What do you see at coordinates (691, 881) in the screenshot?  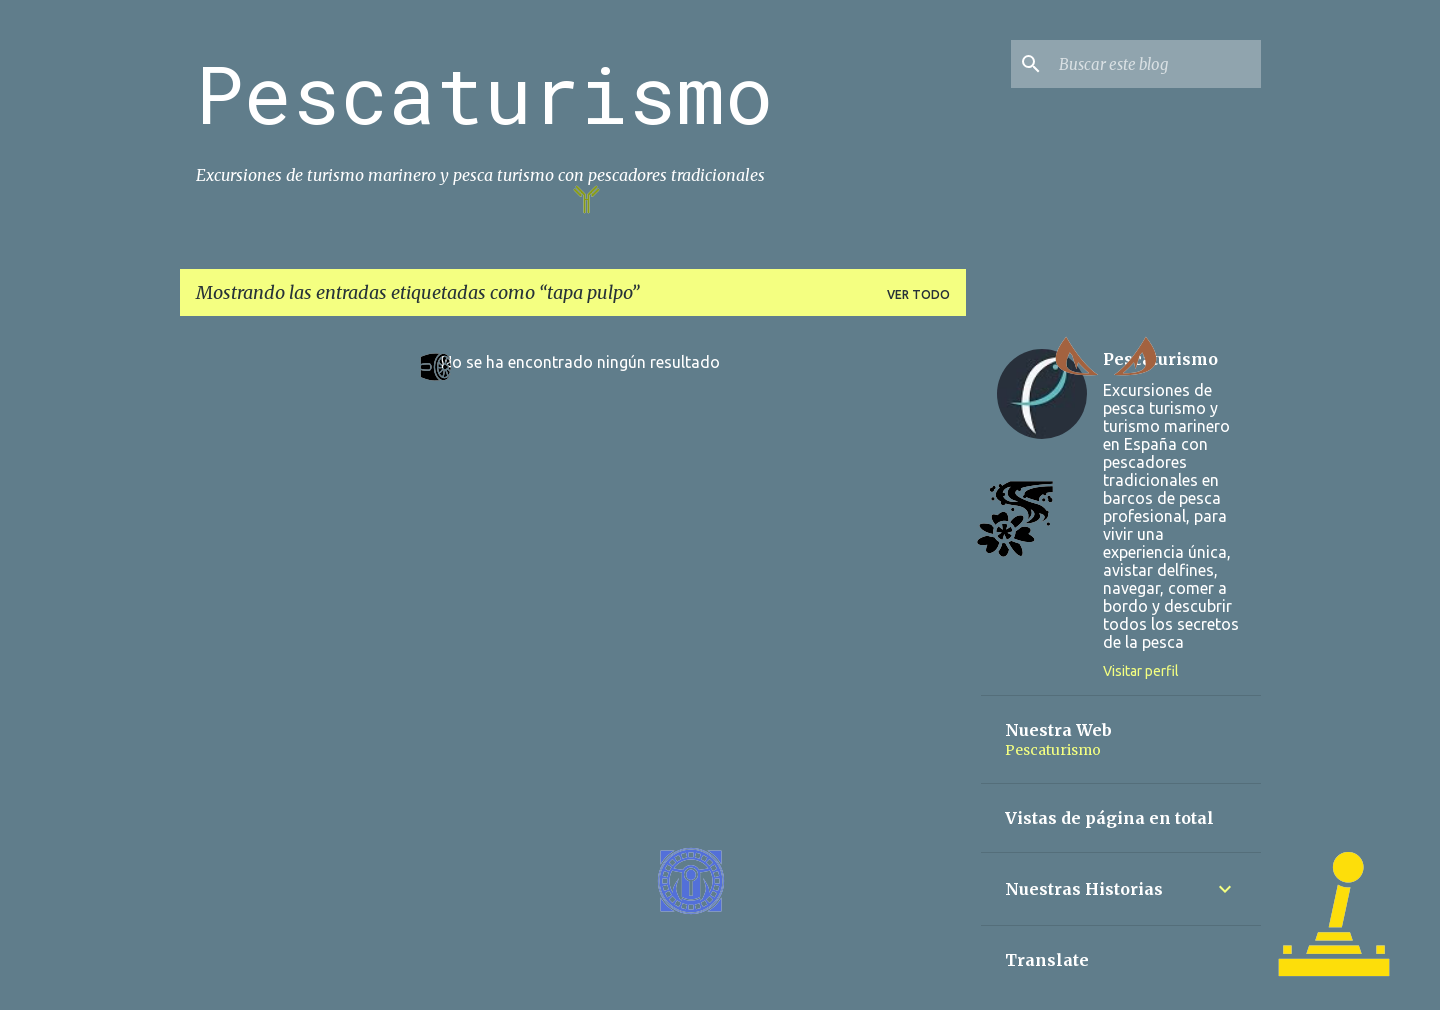 I see `access game avatar or player profile` at bounding box center [691, 881].